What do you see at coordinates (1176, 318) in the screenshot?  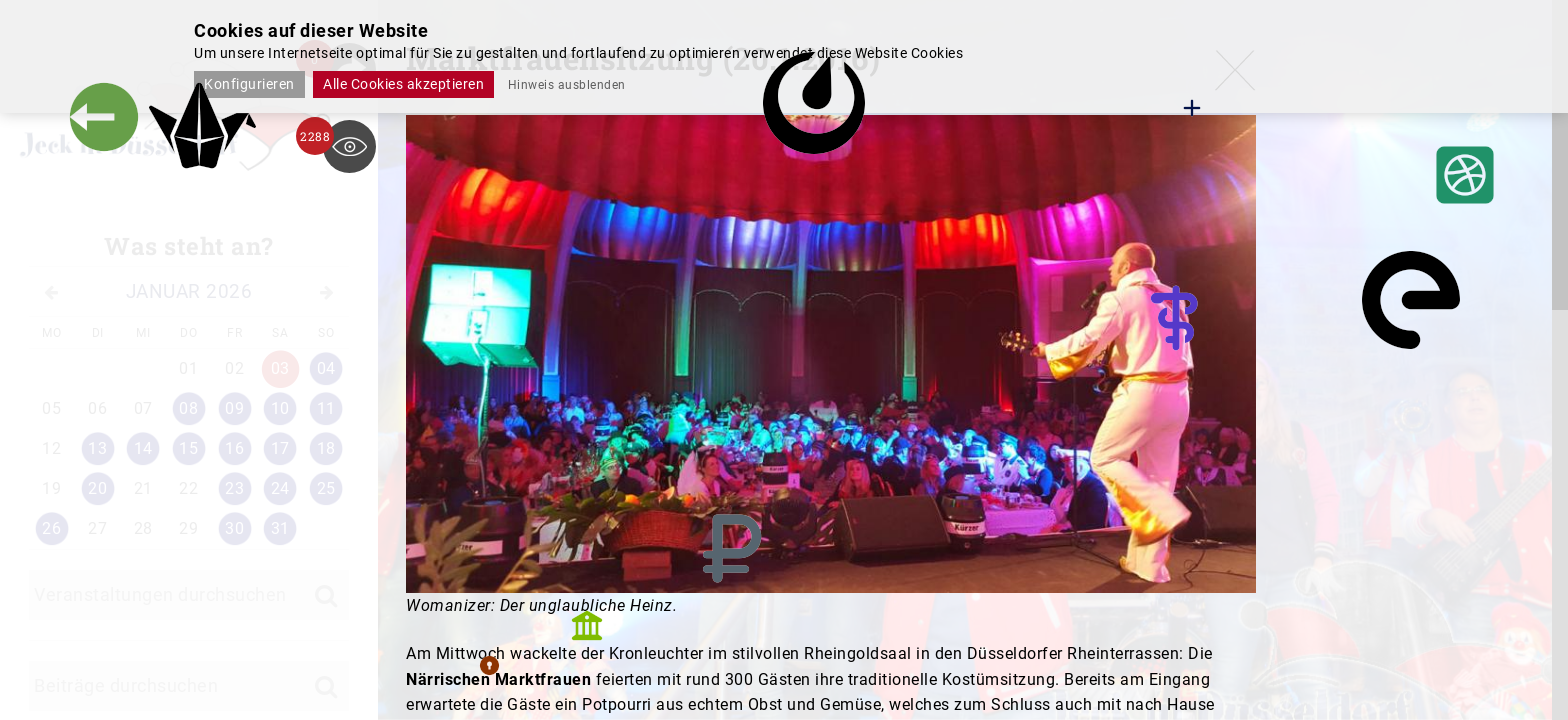 I see `access medical or healthcare services` at bounding box center [1176, 318].